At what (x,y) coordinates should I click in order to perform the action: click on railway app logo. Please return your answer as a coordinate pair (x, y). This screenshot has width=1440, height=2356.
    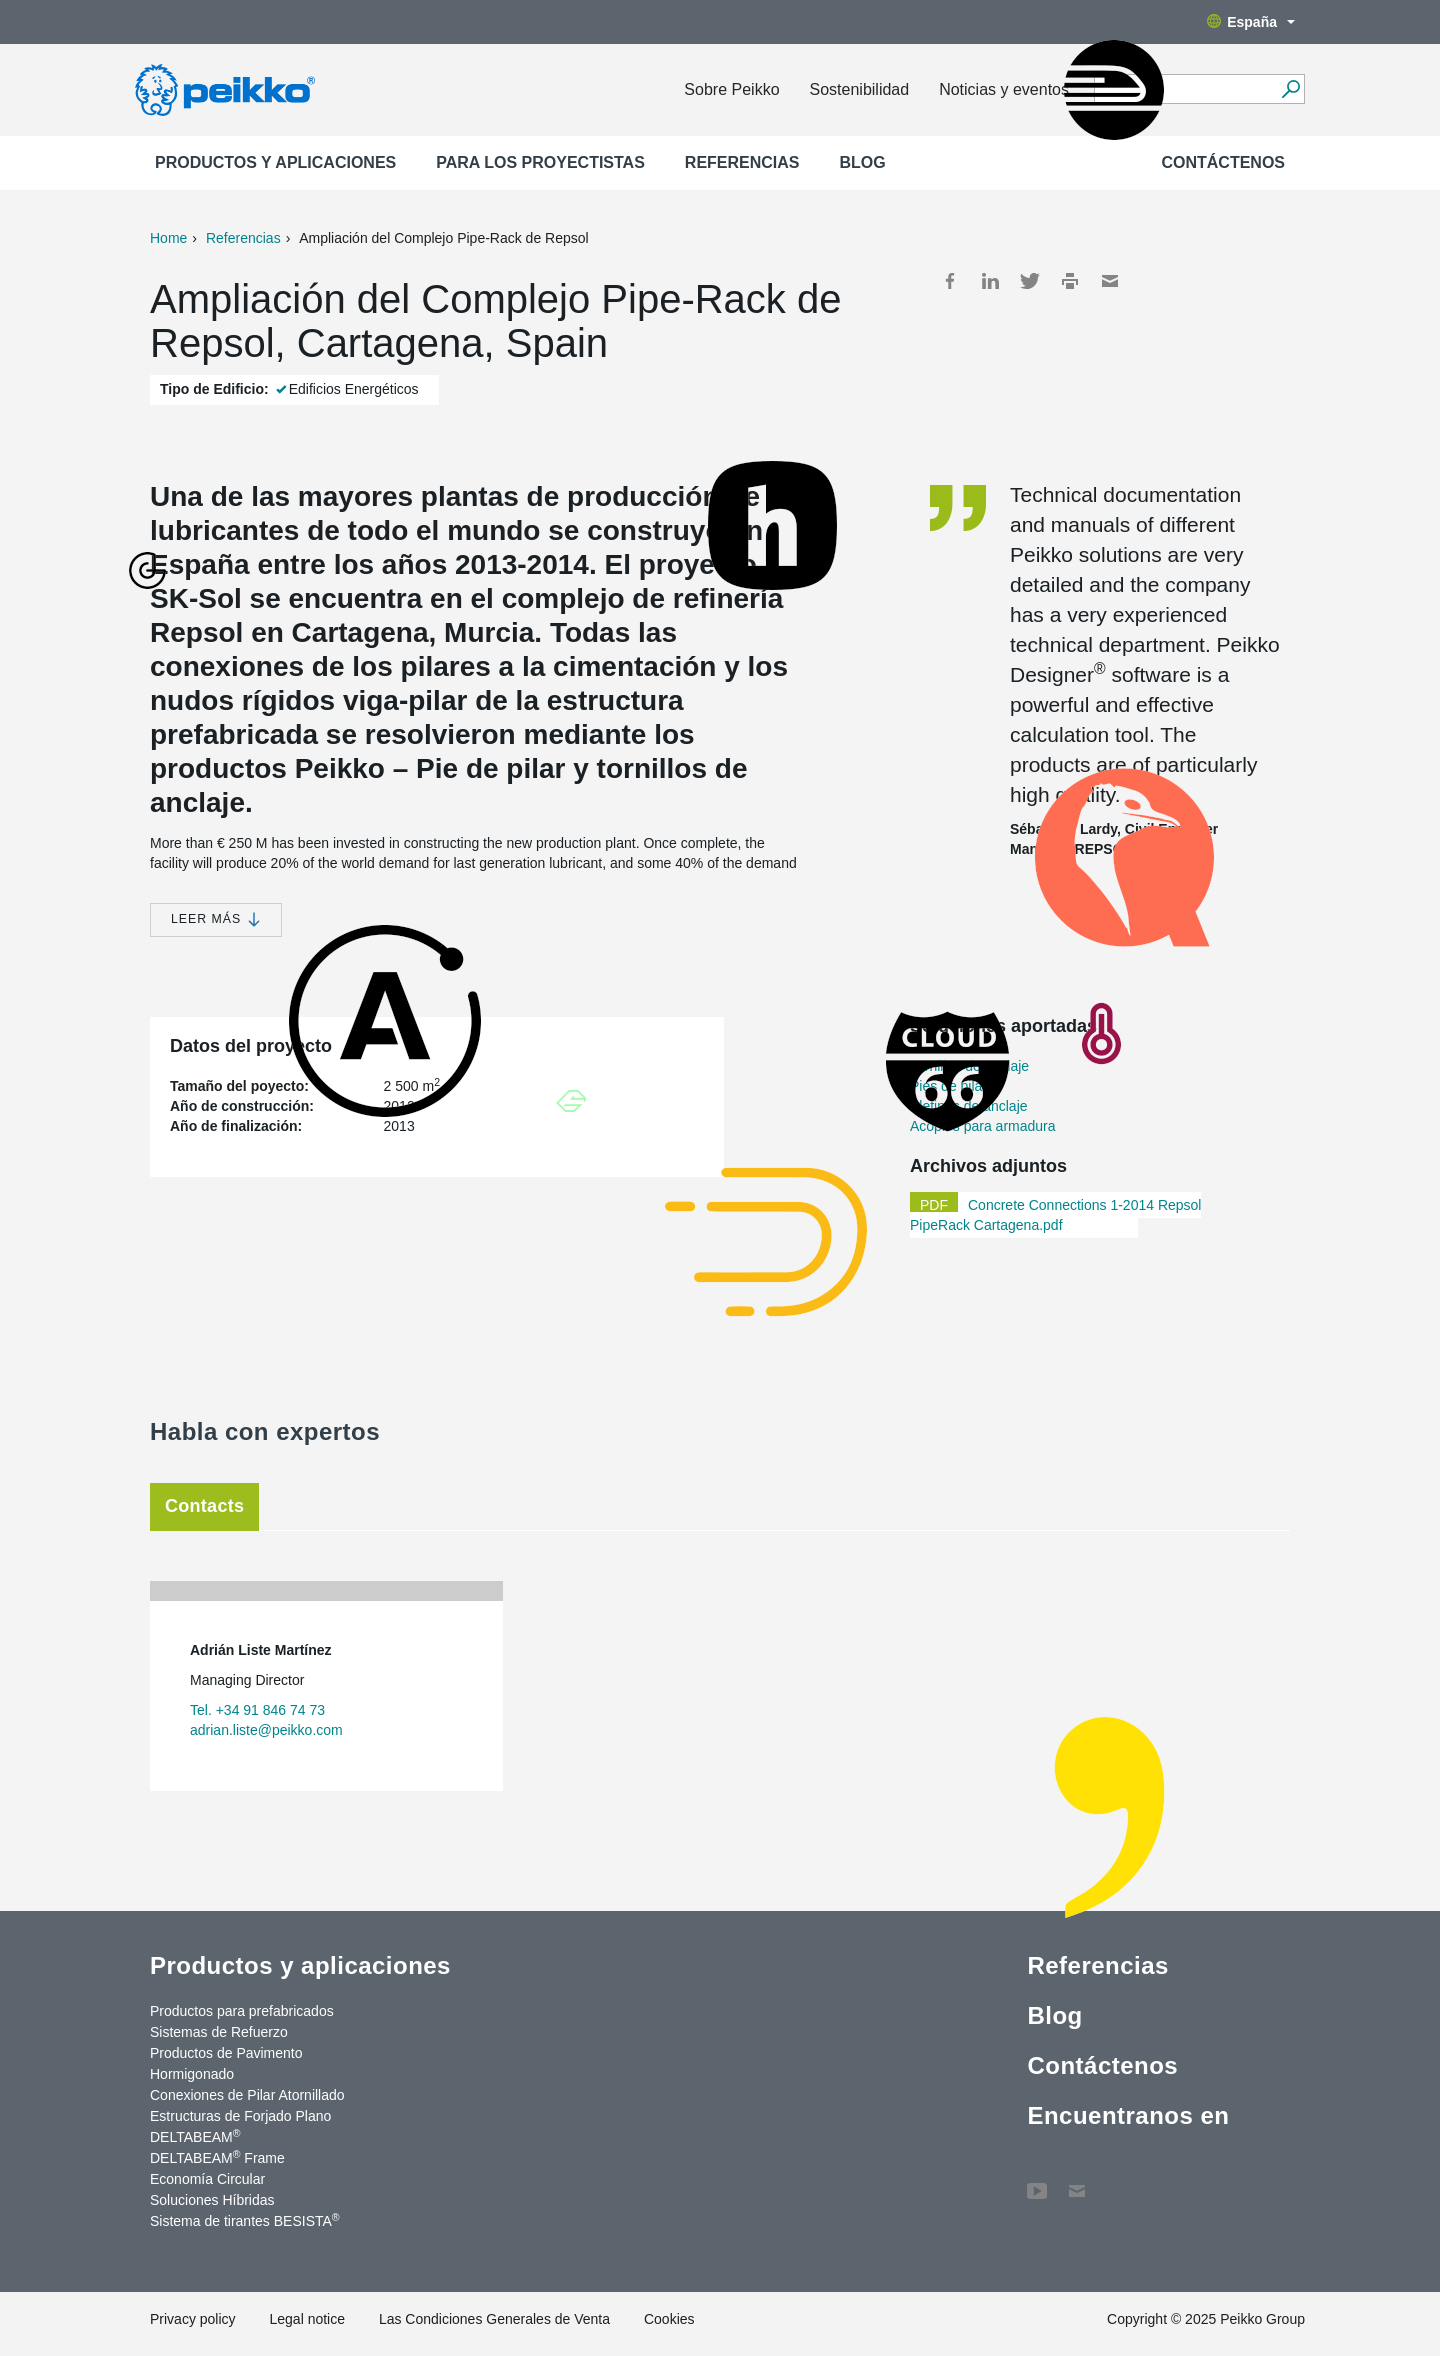
    Looking at the image, I should click on (1114, 90).